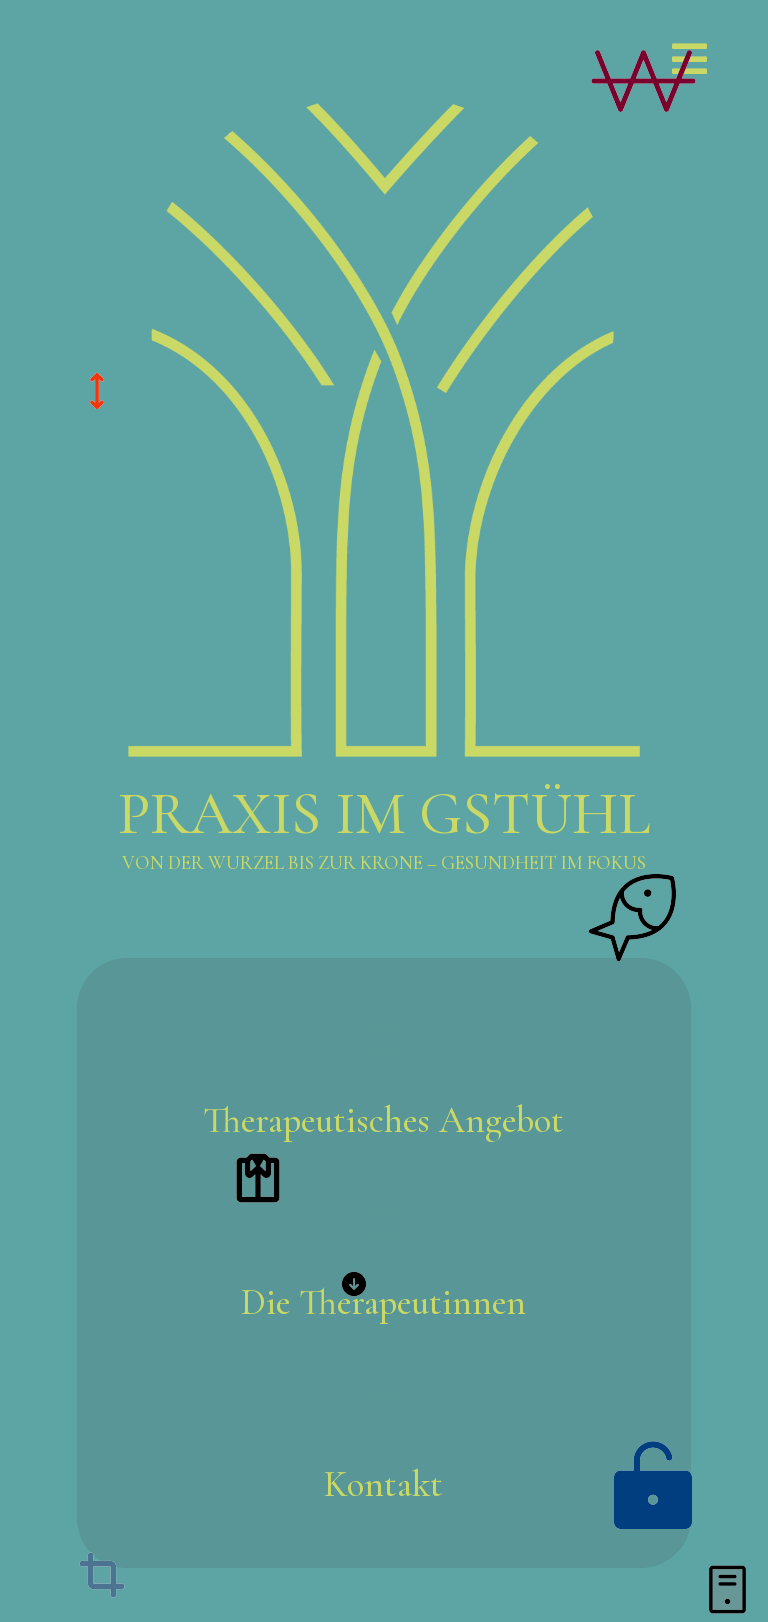 Image resolution: width=768 pixels, height=1622 pixels. Describe the element at coordinates (637, 913) in the screenshot. I see `browse seafood or fish-related content` at that location.